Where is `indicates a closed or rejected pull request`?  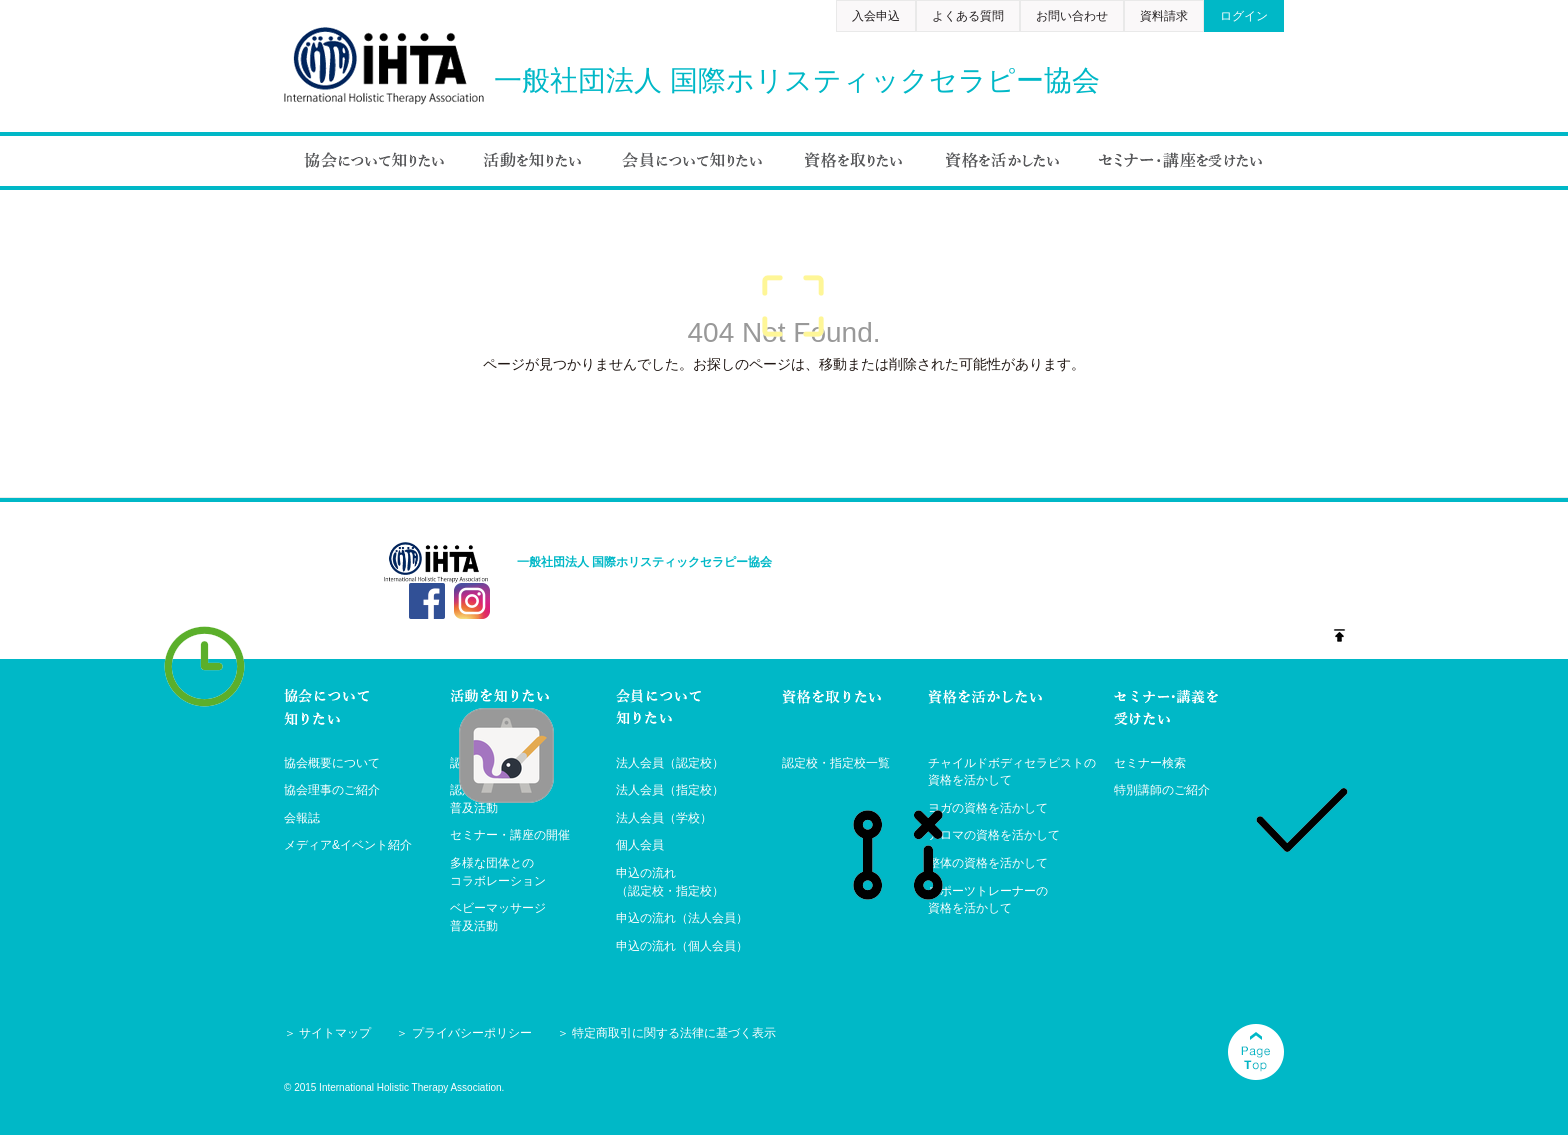
indicates a closed or rejected pull request is located at coordinates (898, 855).